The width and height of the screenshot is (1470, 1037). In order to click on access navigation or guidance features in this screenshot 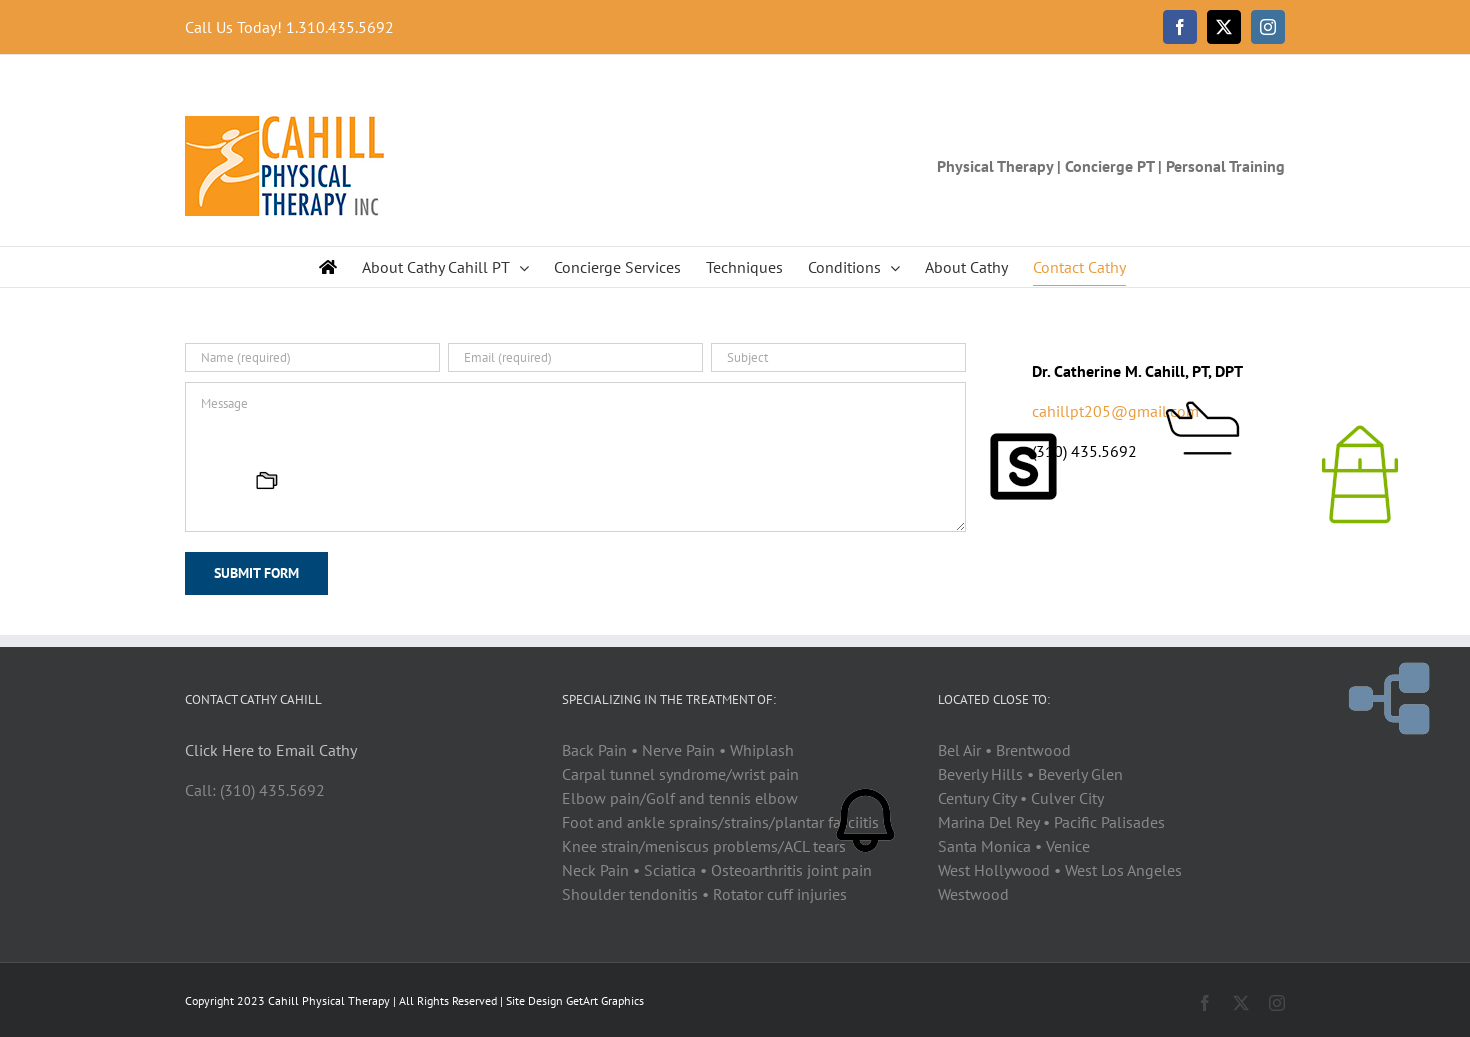, I will do `click(1360, 478)`.